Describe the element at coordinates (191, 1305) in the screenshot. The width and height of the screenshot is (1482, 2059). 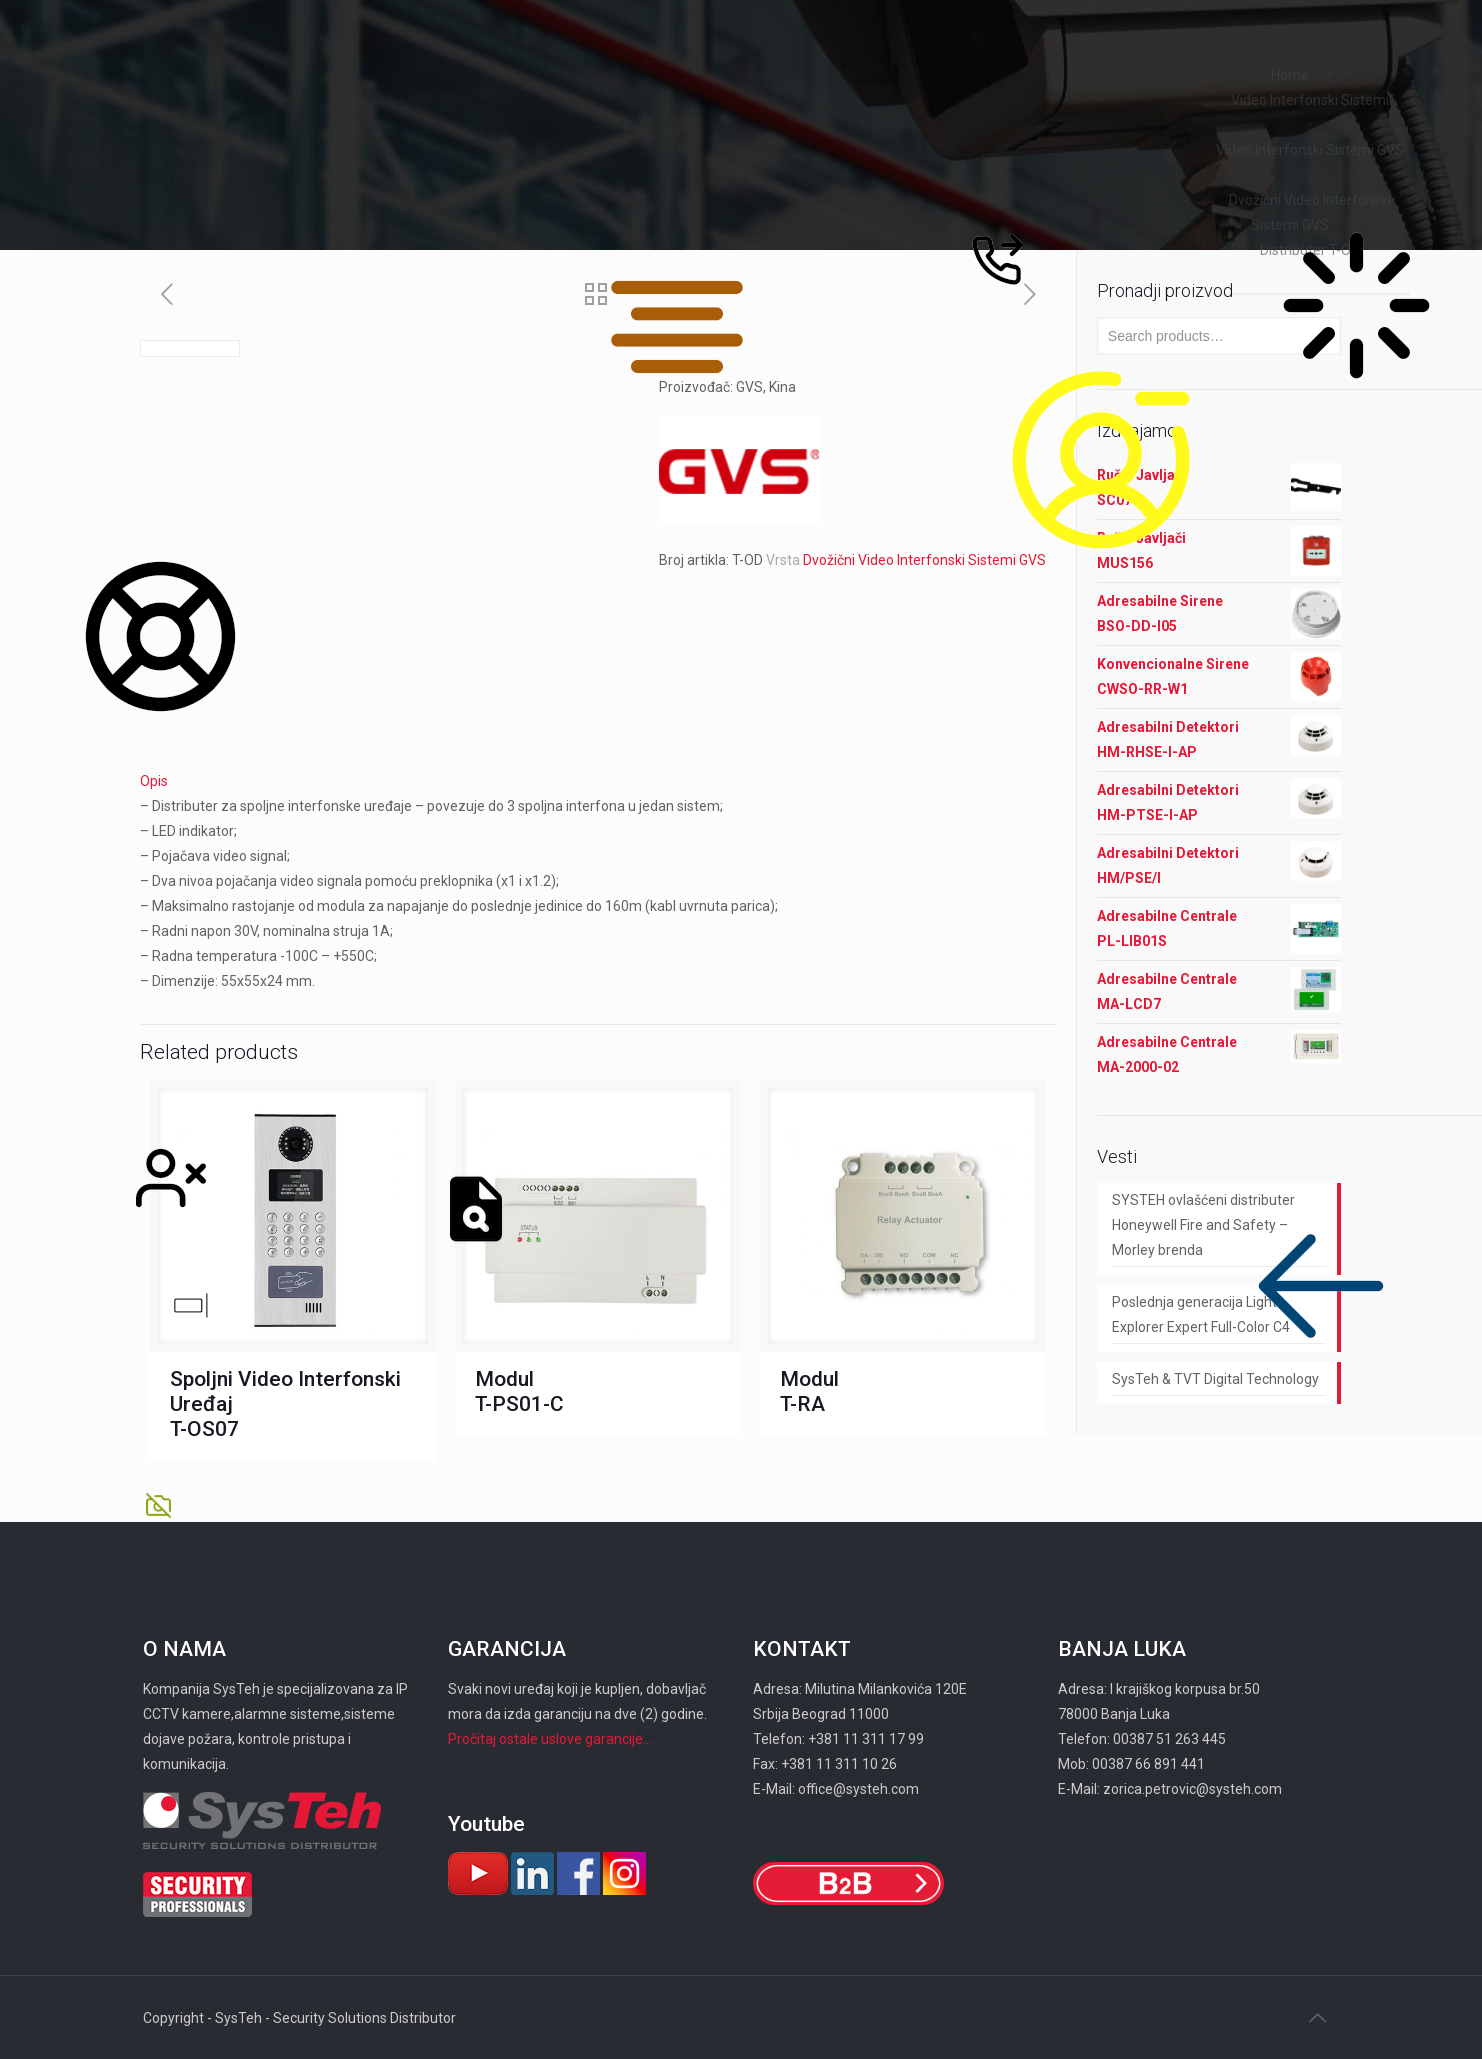
I see `align content to the right` at that location.